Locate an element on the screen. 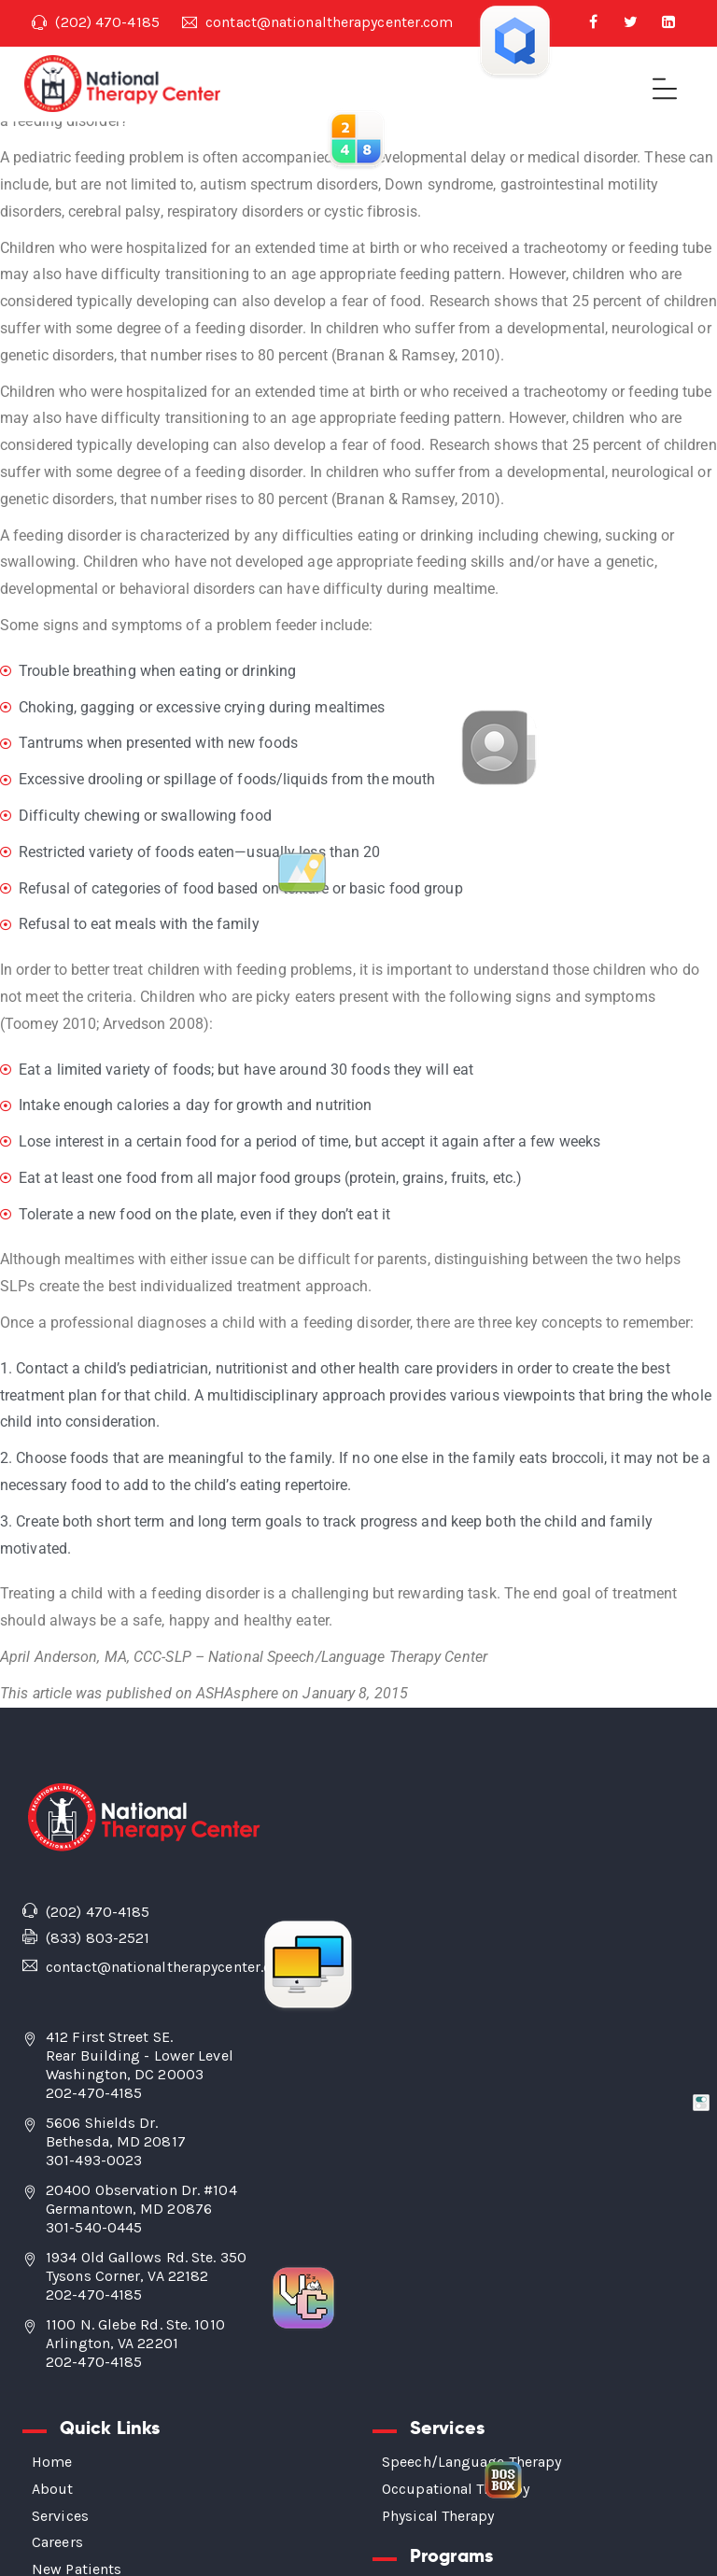 The height and width of the screenshot is (2576, 717). open contacts app is located at coordinates (499, 747).